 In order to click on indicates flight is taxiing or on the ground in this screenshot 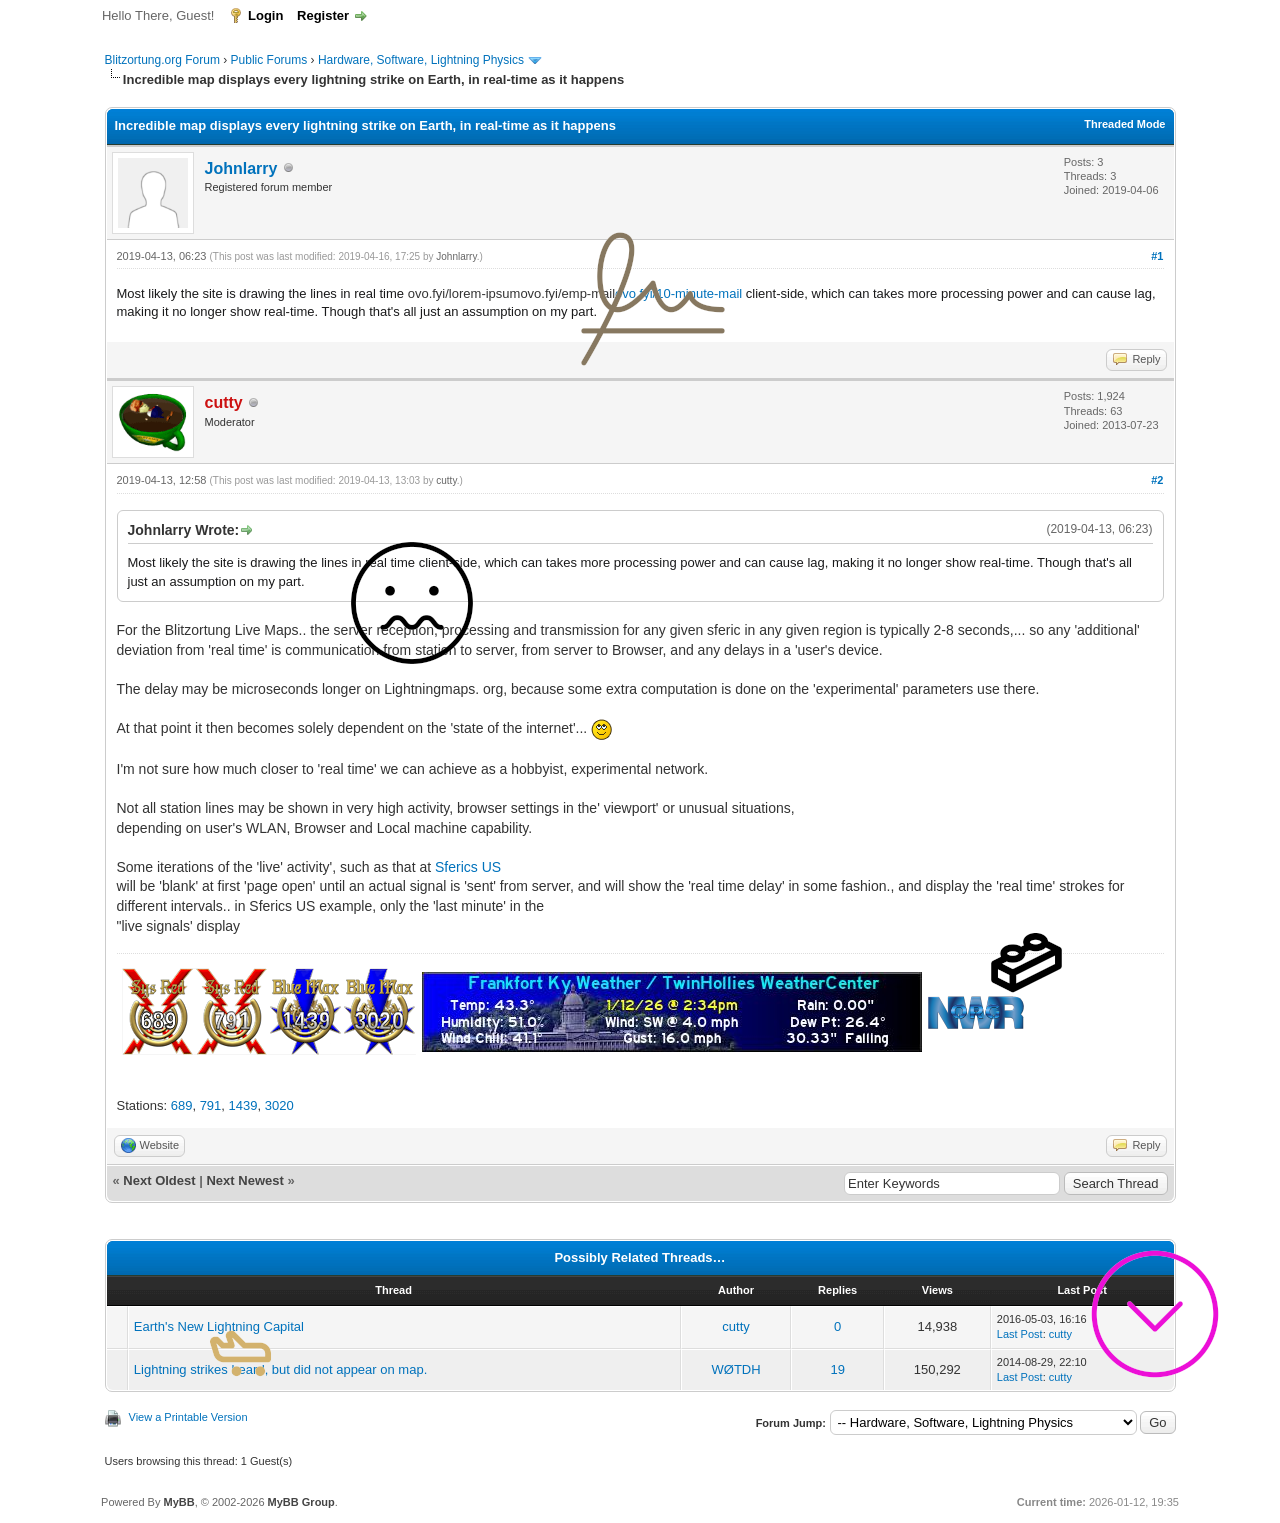, I will do `click(240, 1352)`.